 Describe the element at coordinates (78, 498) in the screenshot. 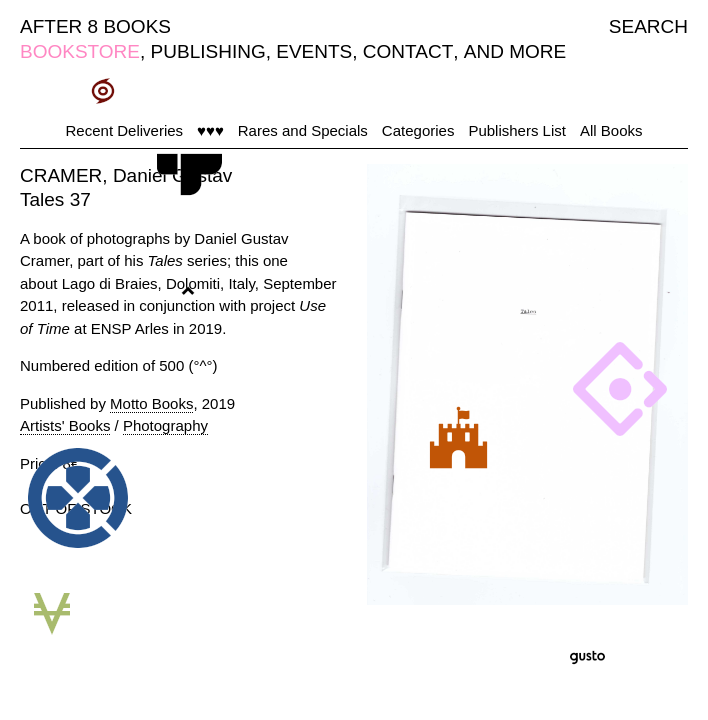

I see `visit opencritic website for game reviews` at that location.